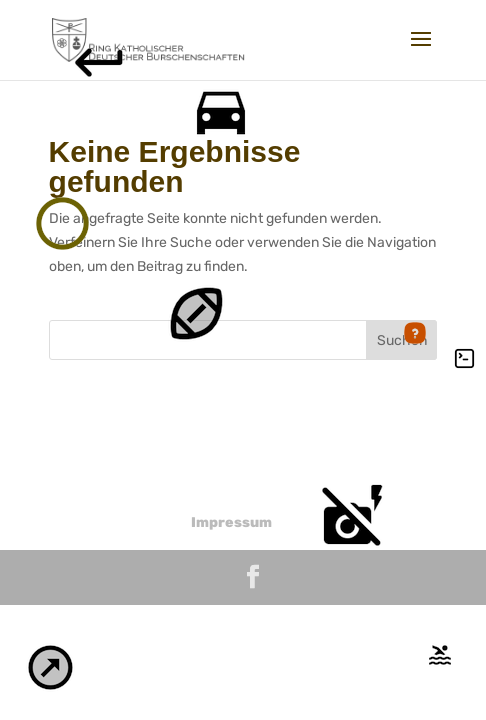  What do you see at coordinates (221, 113) in the screenshot?
I see `time to leave notification for upcoming trip` at bounding box center [221, 113].